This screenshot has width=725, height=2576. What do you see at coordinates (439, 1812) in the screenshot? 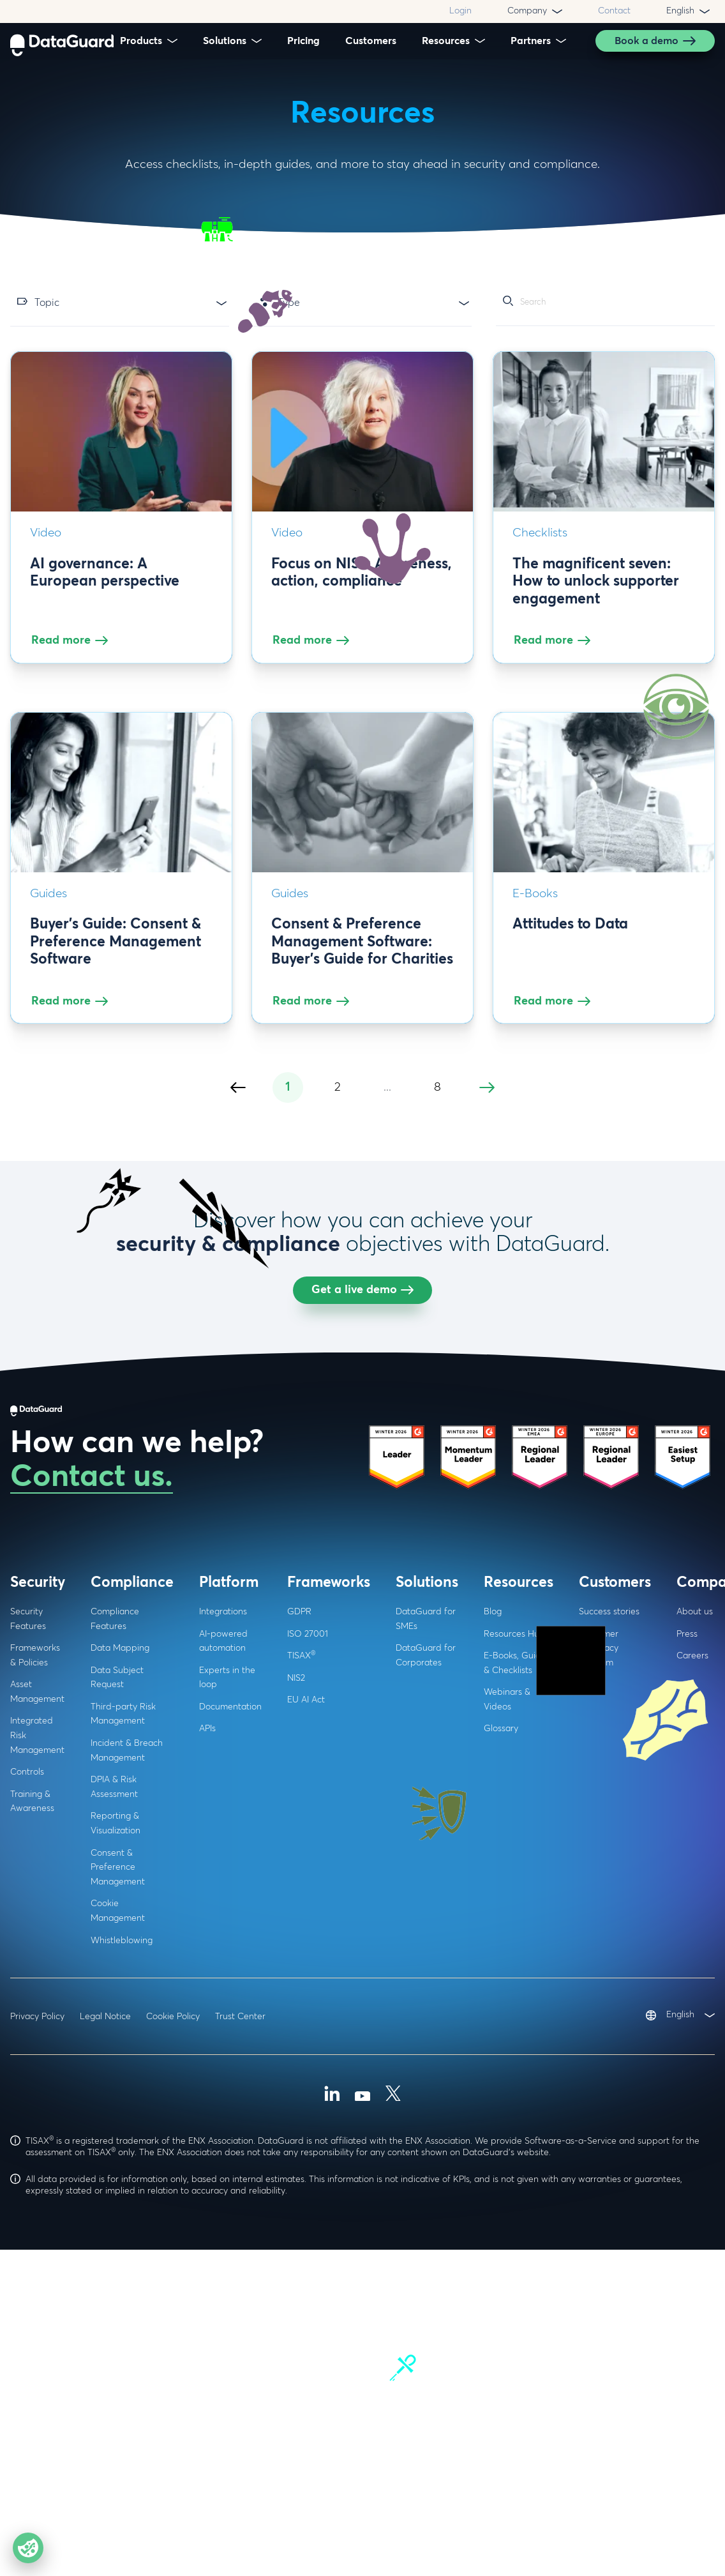
I see `indicates active protection or defense mode` at bounding box center [439, 1812].